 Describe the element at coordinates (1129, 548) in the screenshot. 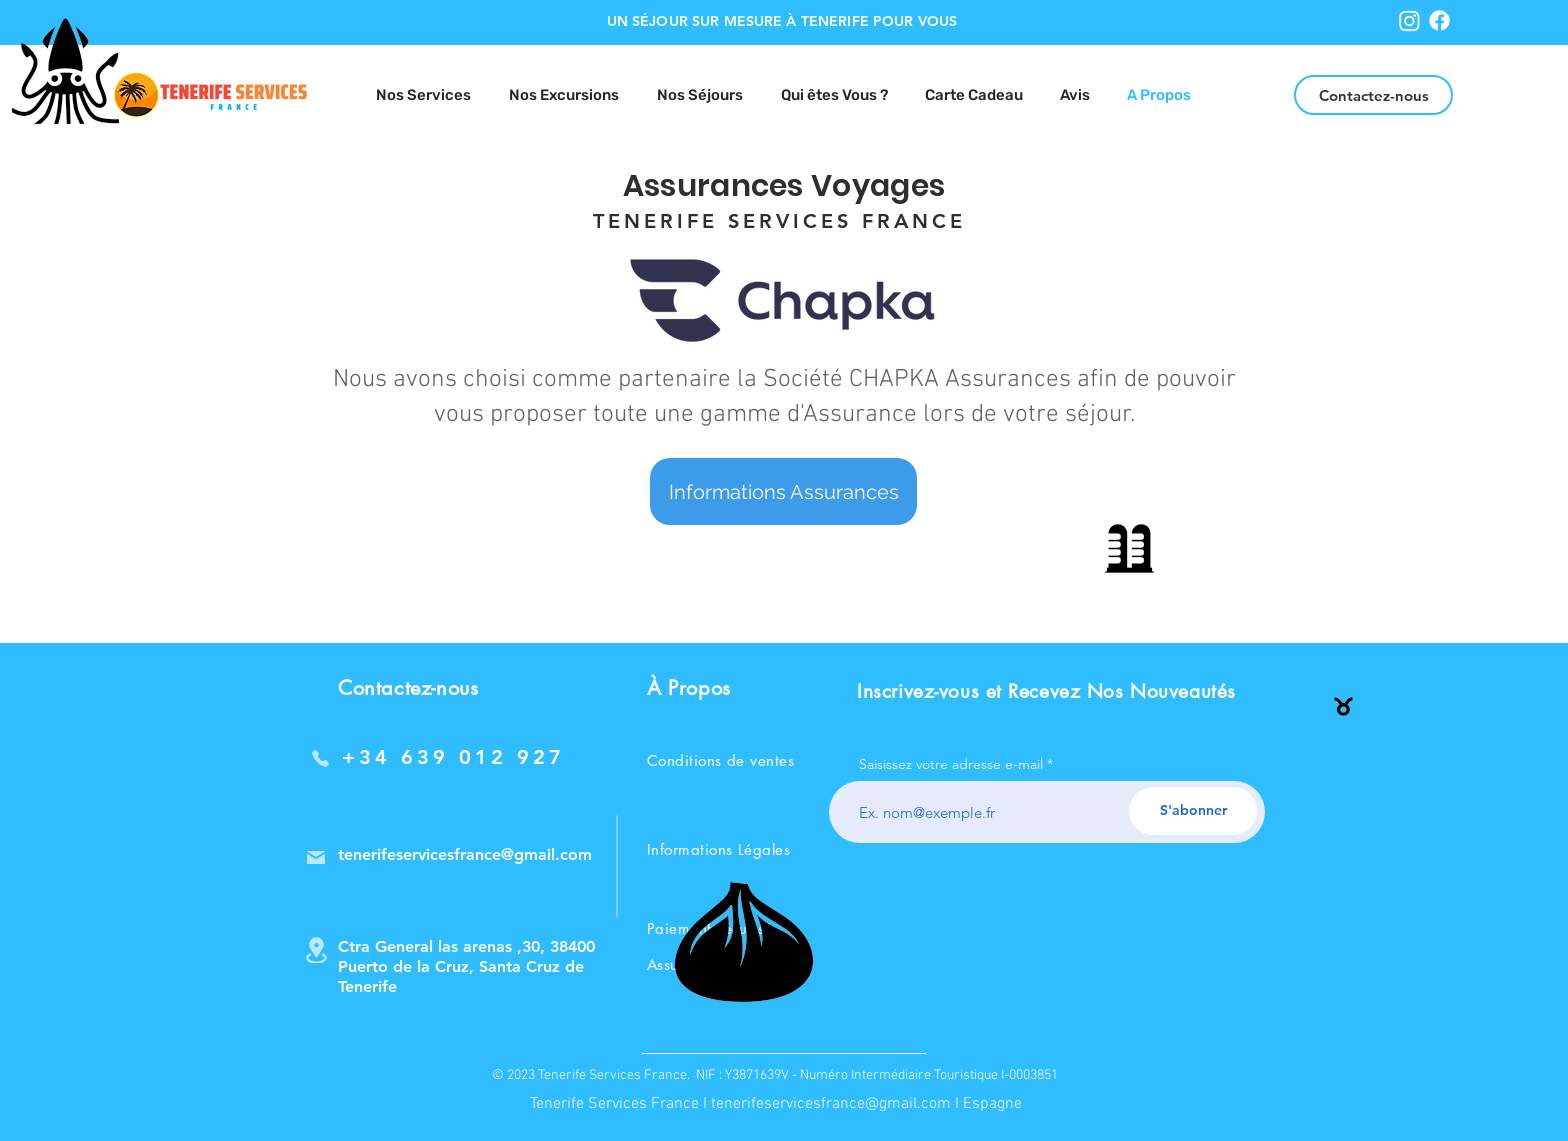

I see `represents a data center or server infrastructure` at that location.